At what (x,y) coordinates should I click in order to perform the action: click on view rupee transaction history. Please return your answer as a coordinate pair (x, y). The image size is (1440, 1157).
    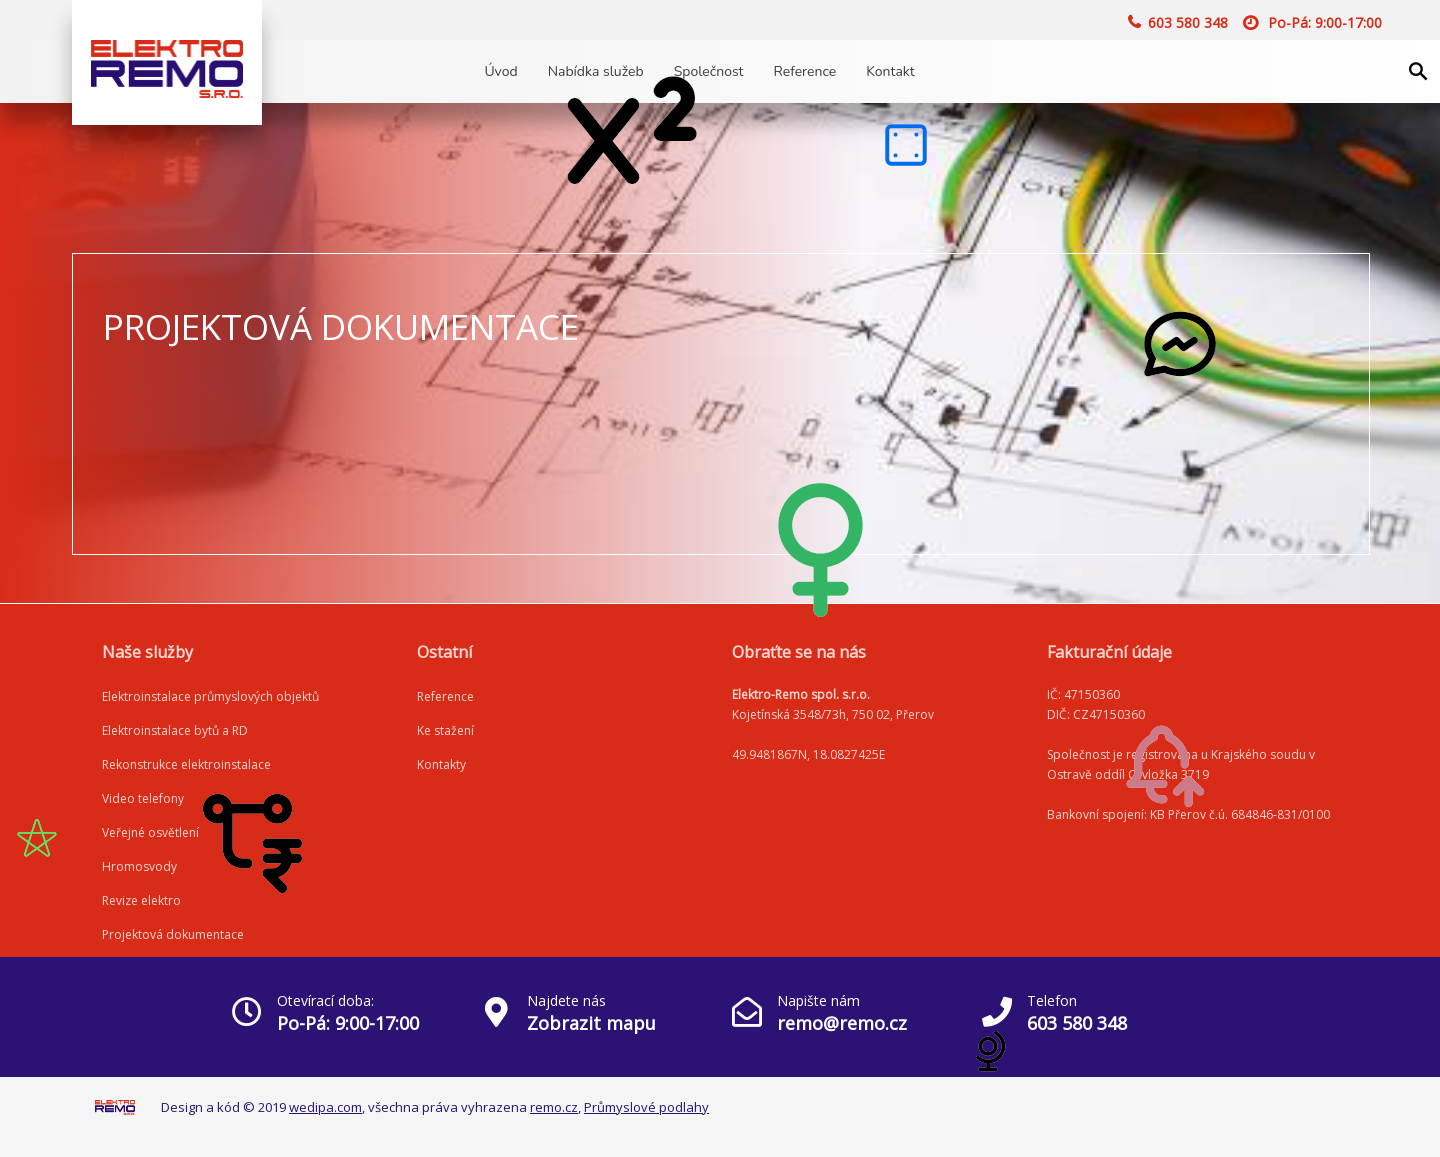
    Looking at the image, I should click on (252, 843).